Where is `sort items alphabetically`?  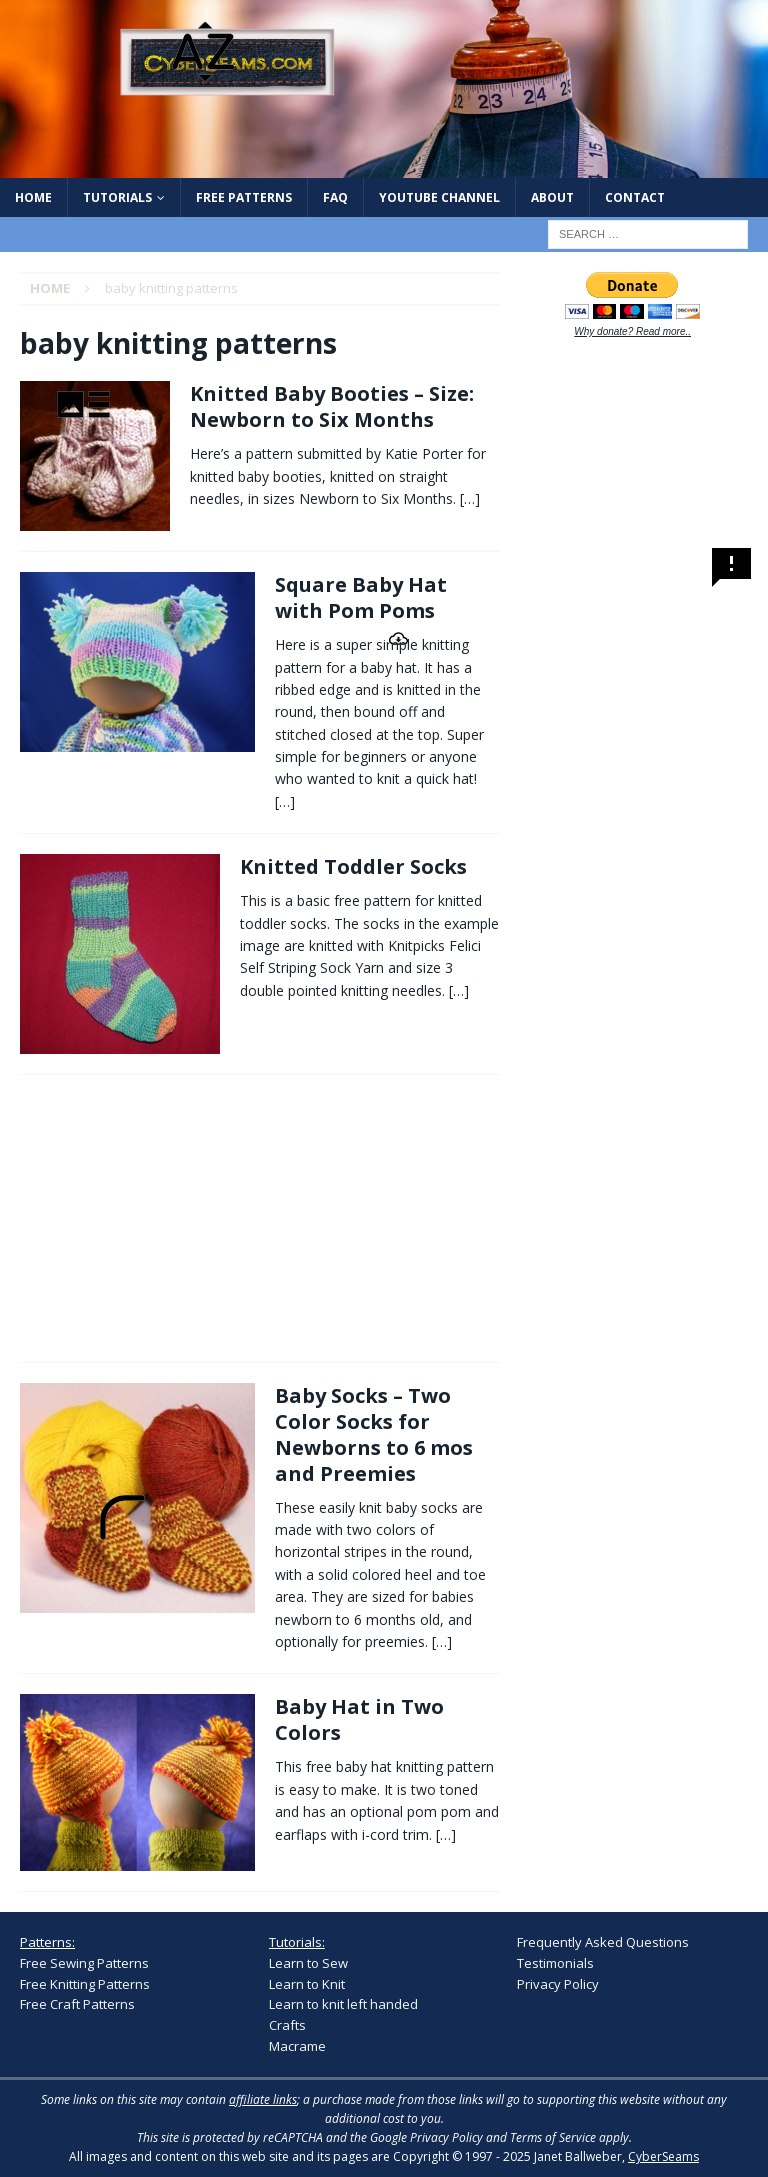 sort items alphabetically is located at coordinates (203, 51).